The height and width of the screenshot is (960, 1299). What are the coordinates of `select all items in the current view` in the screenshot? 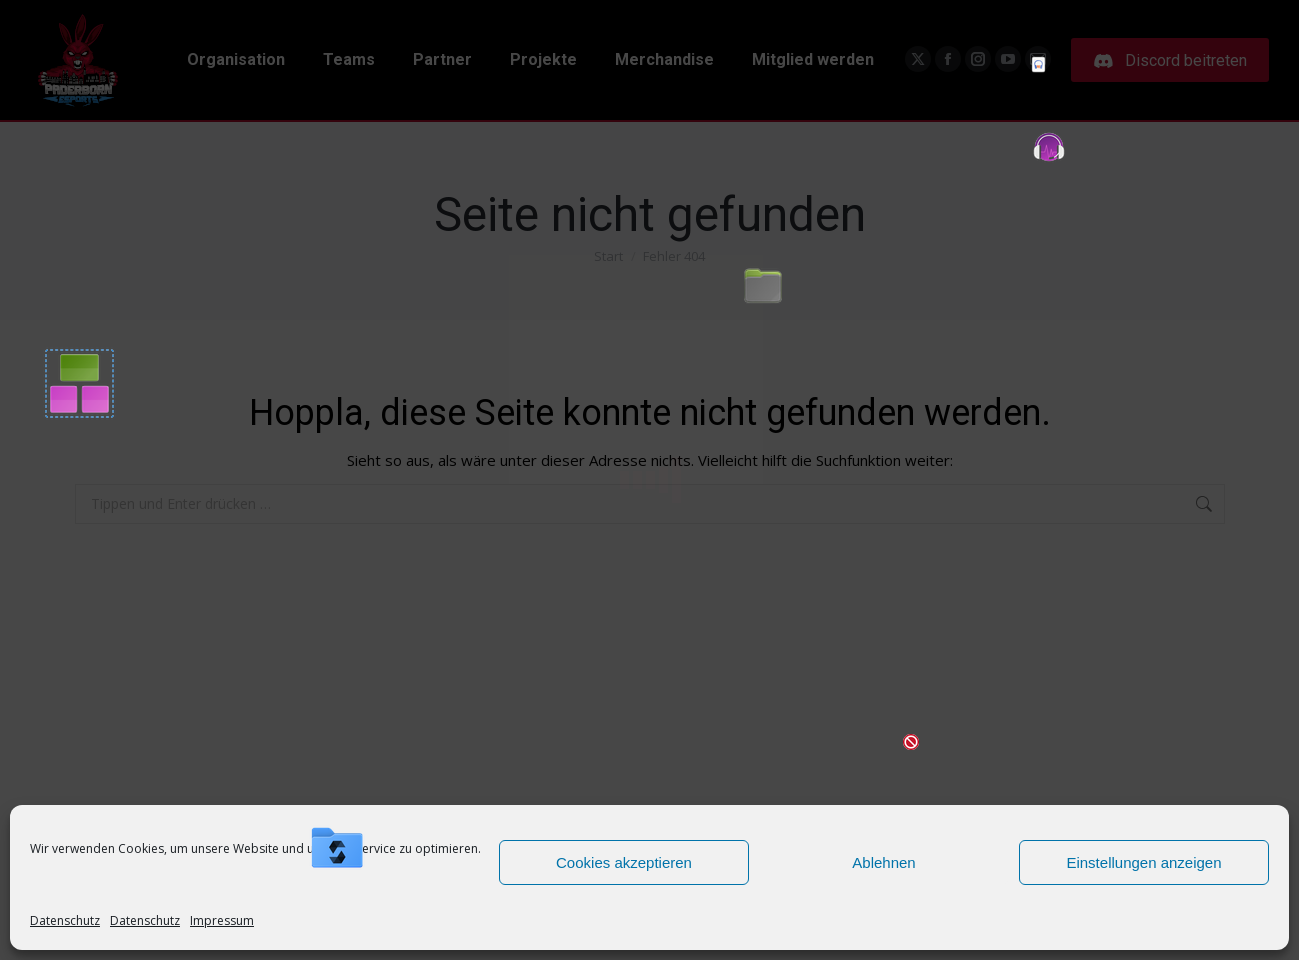 It's located at (79, 383).